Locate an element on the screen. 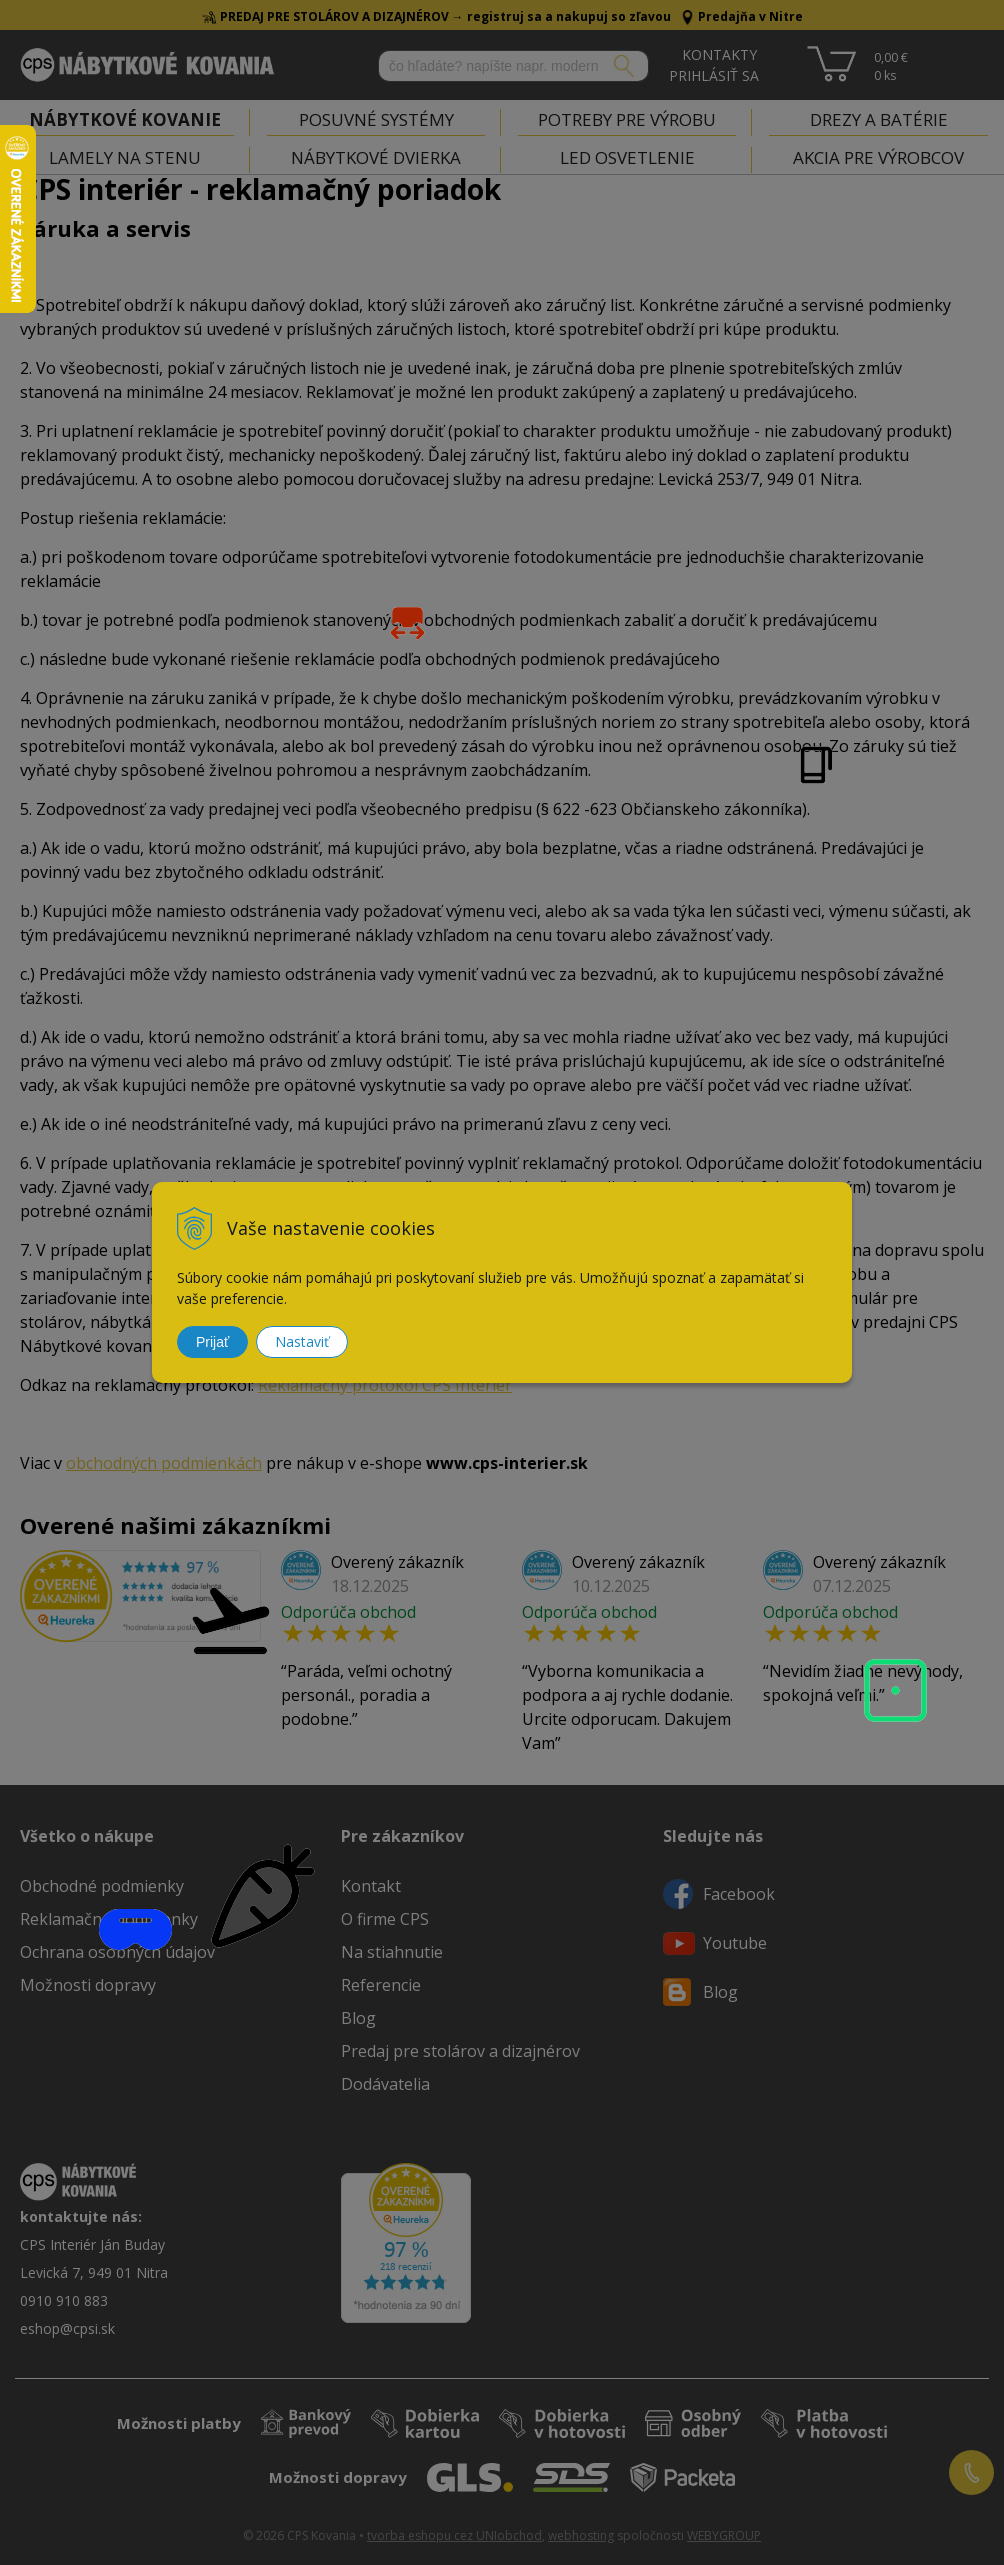 The width and height of the screenshot is (1004, 2565). access virtual reality or AR settings is located at coordinates (135, 1929).